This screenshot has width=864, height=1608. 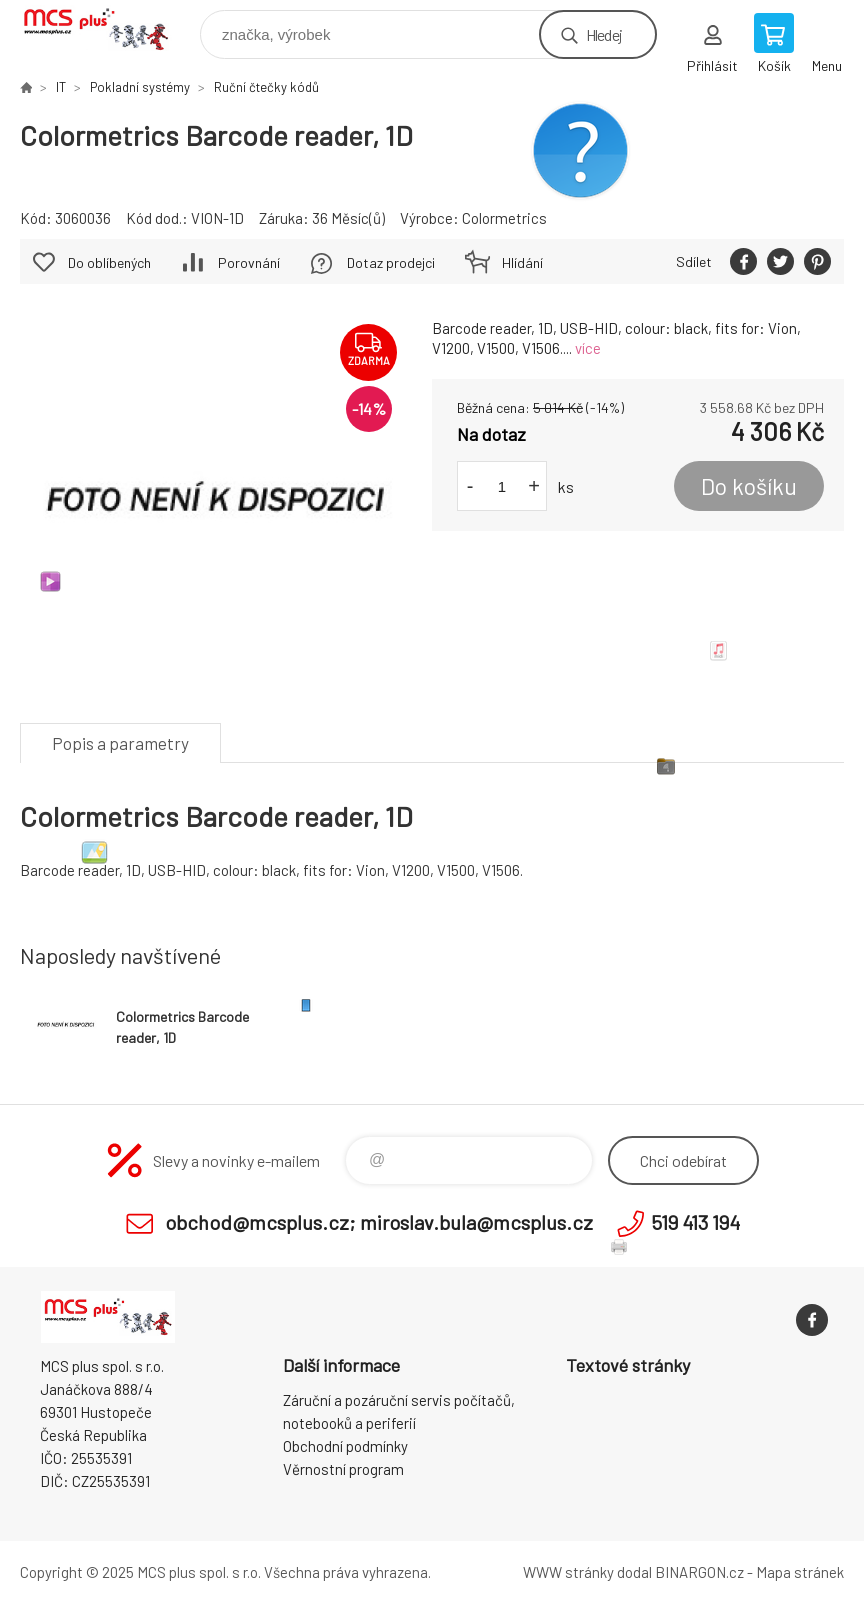 What do you see at coordinates (666, 766) in the screenshot?
I see `open your insync synced folder` at bounding box center [666, 766].